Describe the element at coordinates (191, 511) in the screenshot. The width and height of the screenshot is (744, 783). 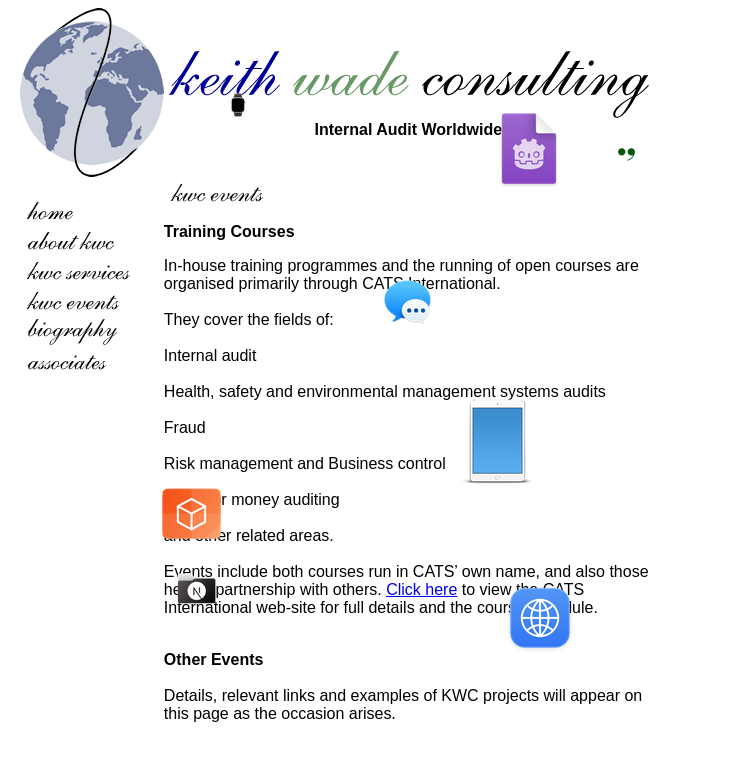
I see `open a 3D model file` at that location.